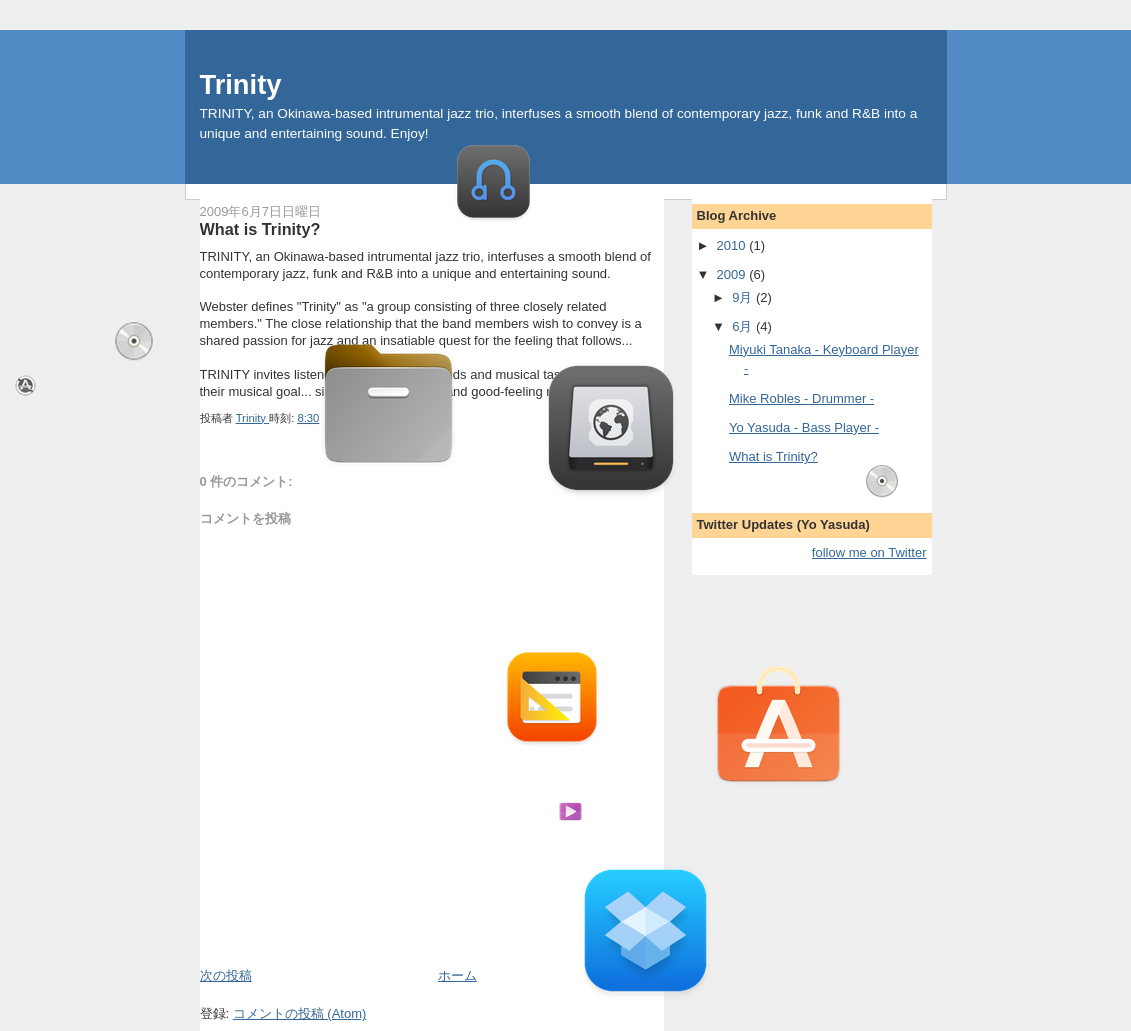 The height and width of the screenshot is (1031, 1131). What do you see at coordinates (493, 181) in the screenshot?
I see `open auryo soundcloud client` at bounding box center [493, 181].